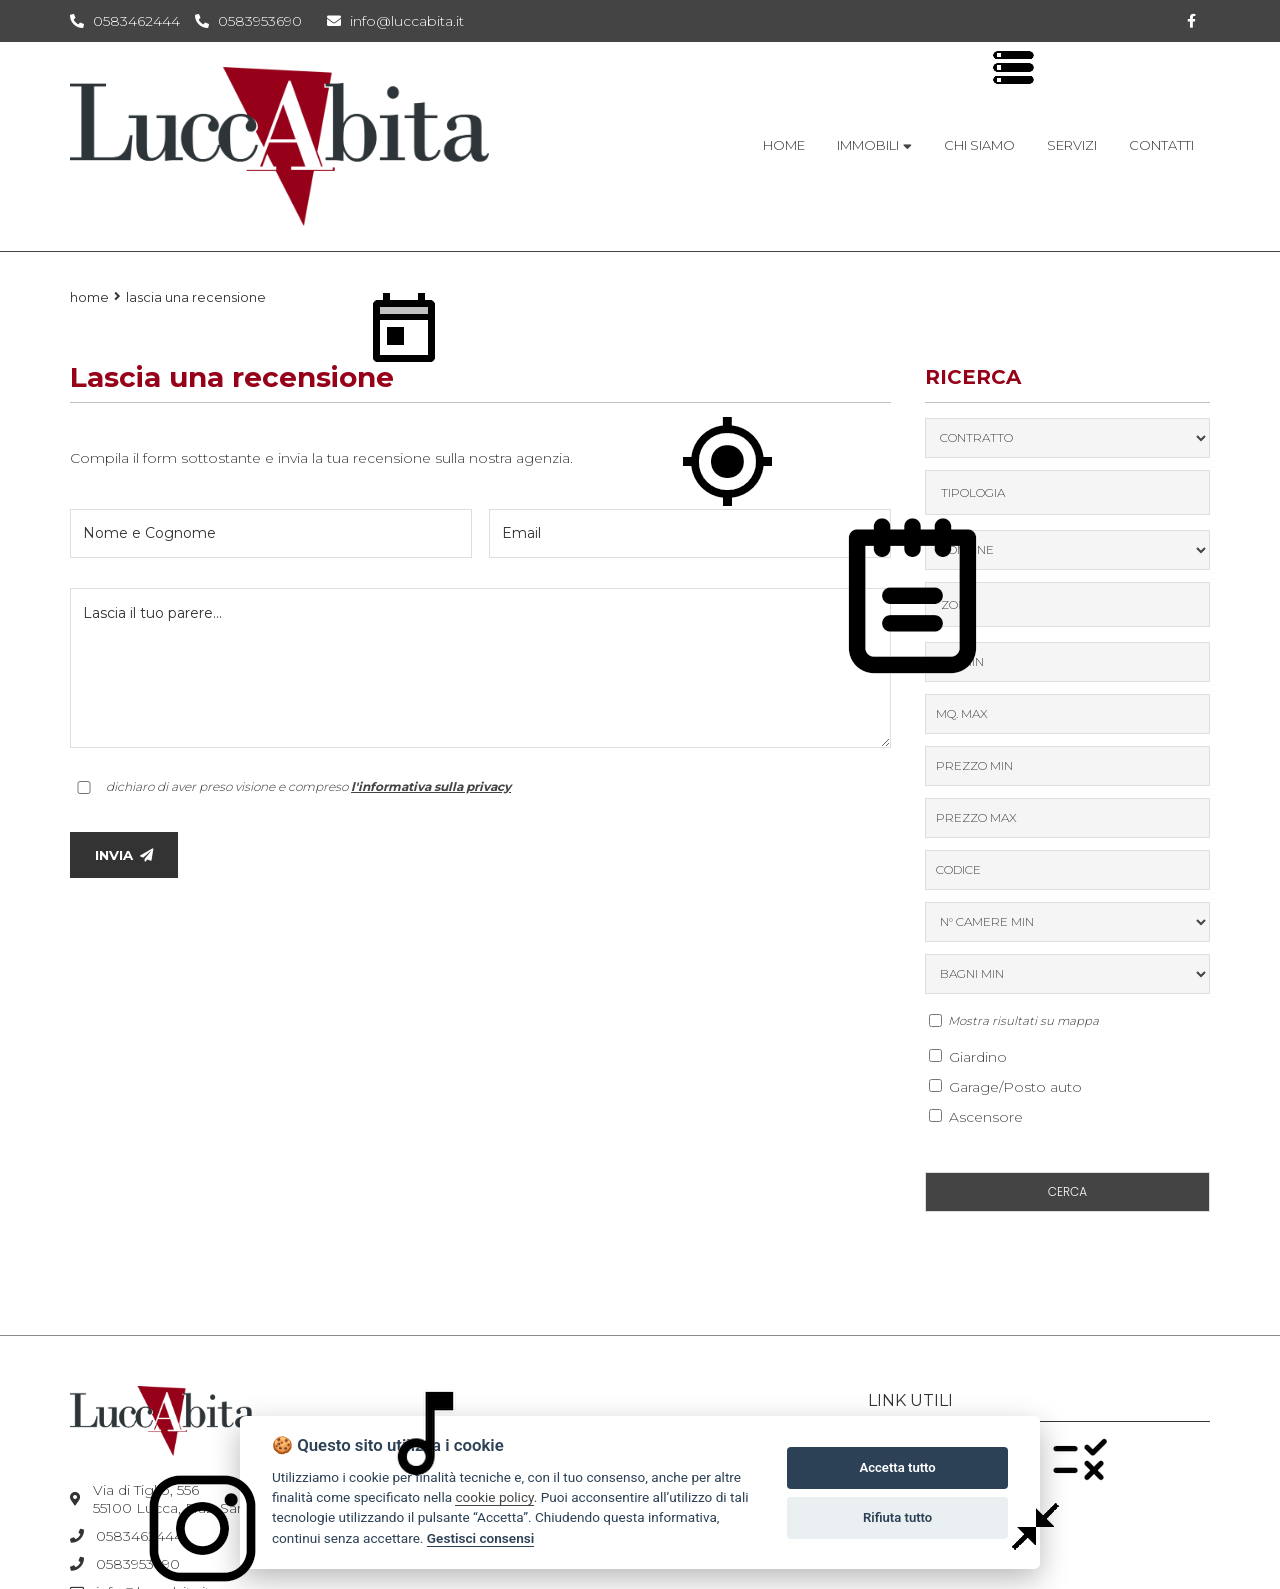 This screenshot has width=1280, height=1589. Describe the element at coordinates (1013, 67) in the screenshot. I see `view device storage settings` at that location.